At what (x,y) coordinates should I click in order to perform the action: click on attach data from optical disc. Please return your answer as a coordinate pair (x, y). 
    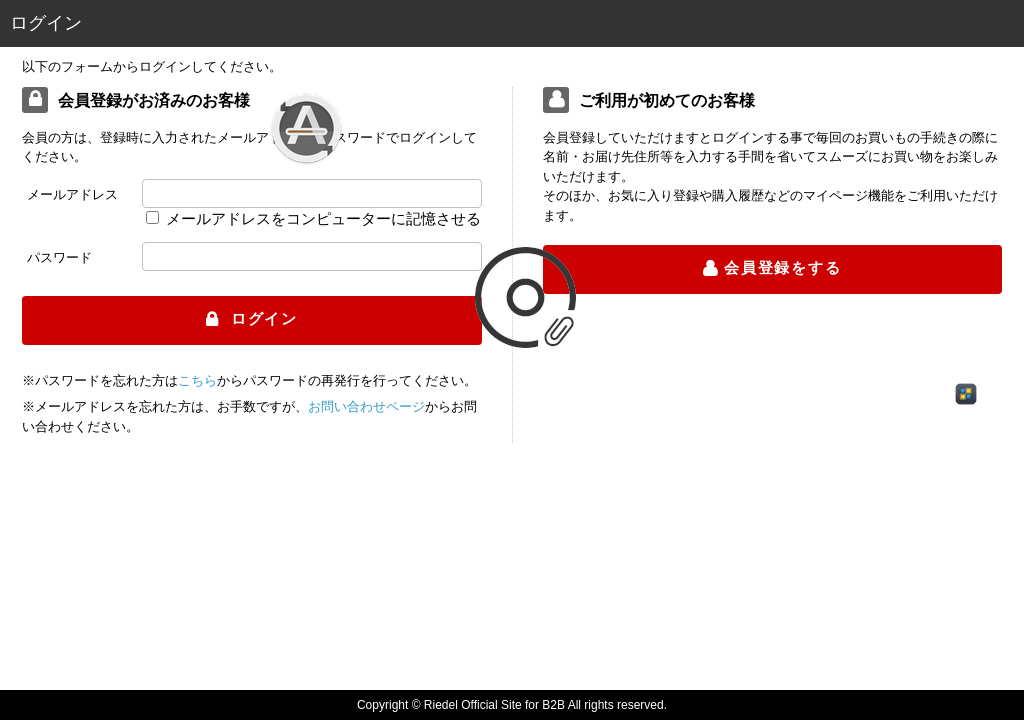
    Looking at the image, I should click on (525, 297).